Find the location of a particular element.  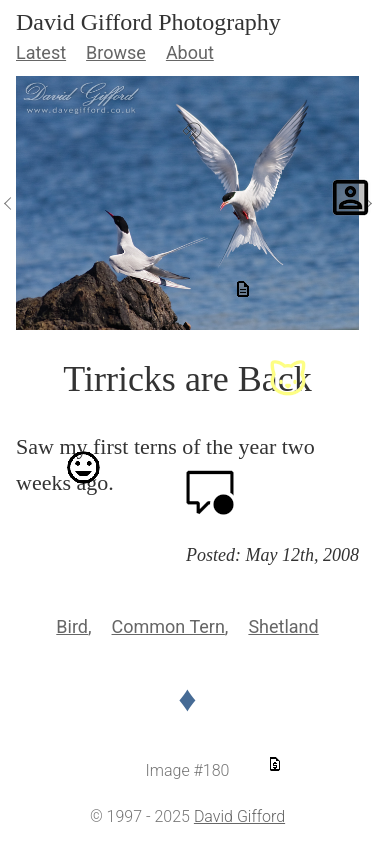

access pet-related features or settings is located at coordinates (288, 378).